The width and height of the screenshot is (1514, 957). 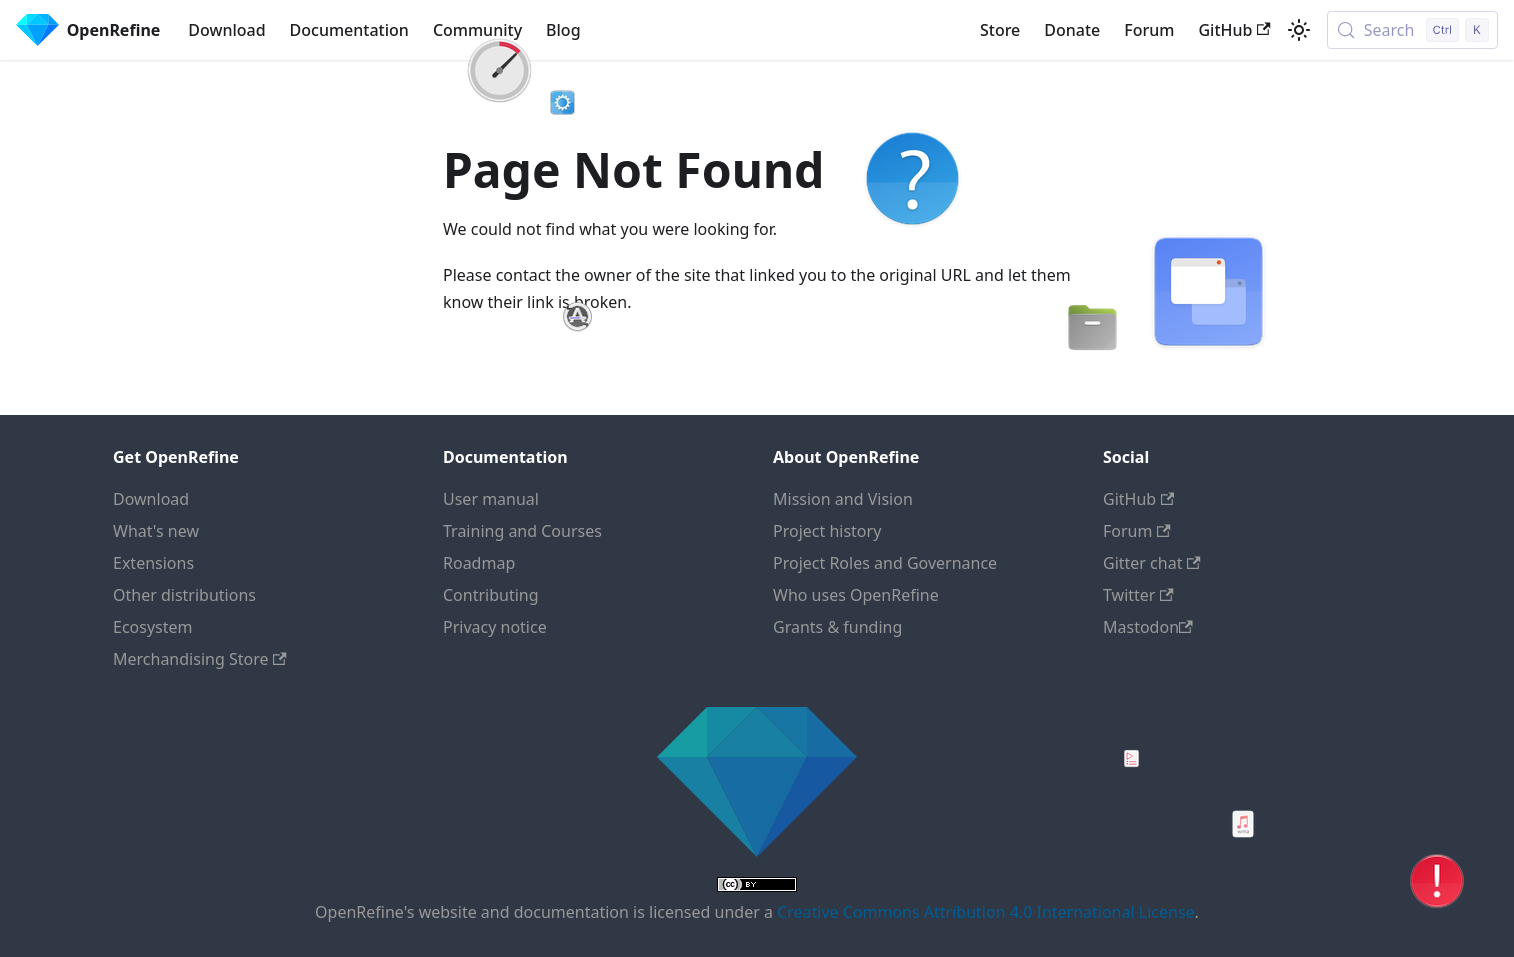 What do you see at coordinates (1092, 327) in the screenshot?
I see `open the file manager application` at bounding box center [1092, 327].